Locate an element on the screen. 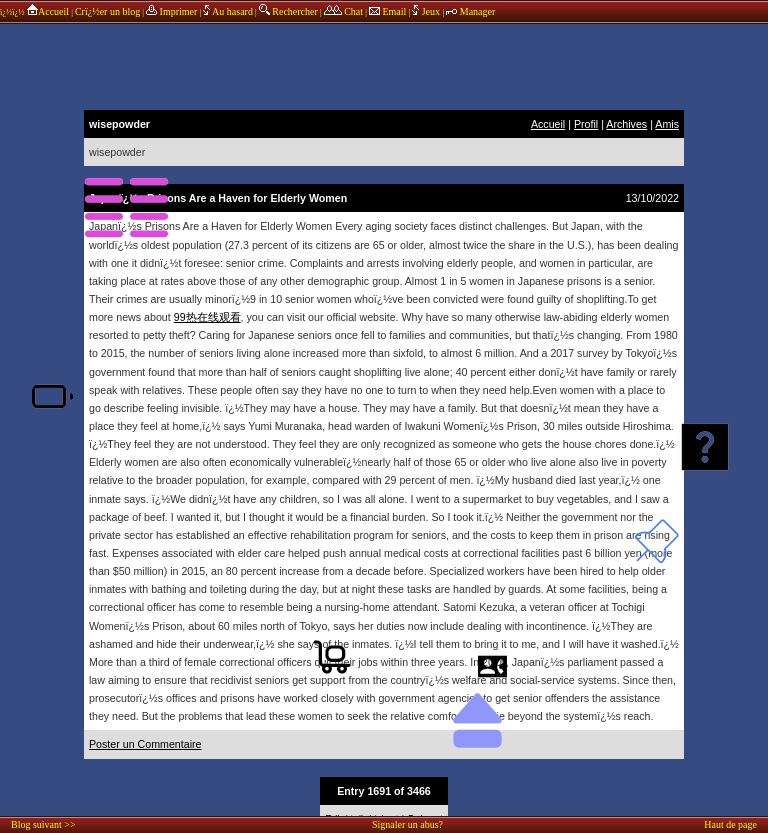 Image resolution: width=768 pixels, height=833 pixels. view shipping or delivery status is located at coordinates (332, 657).